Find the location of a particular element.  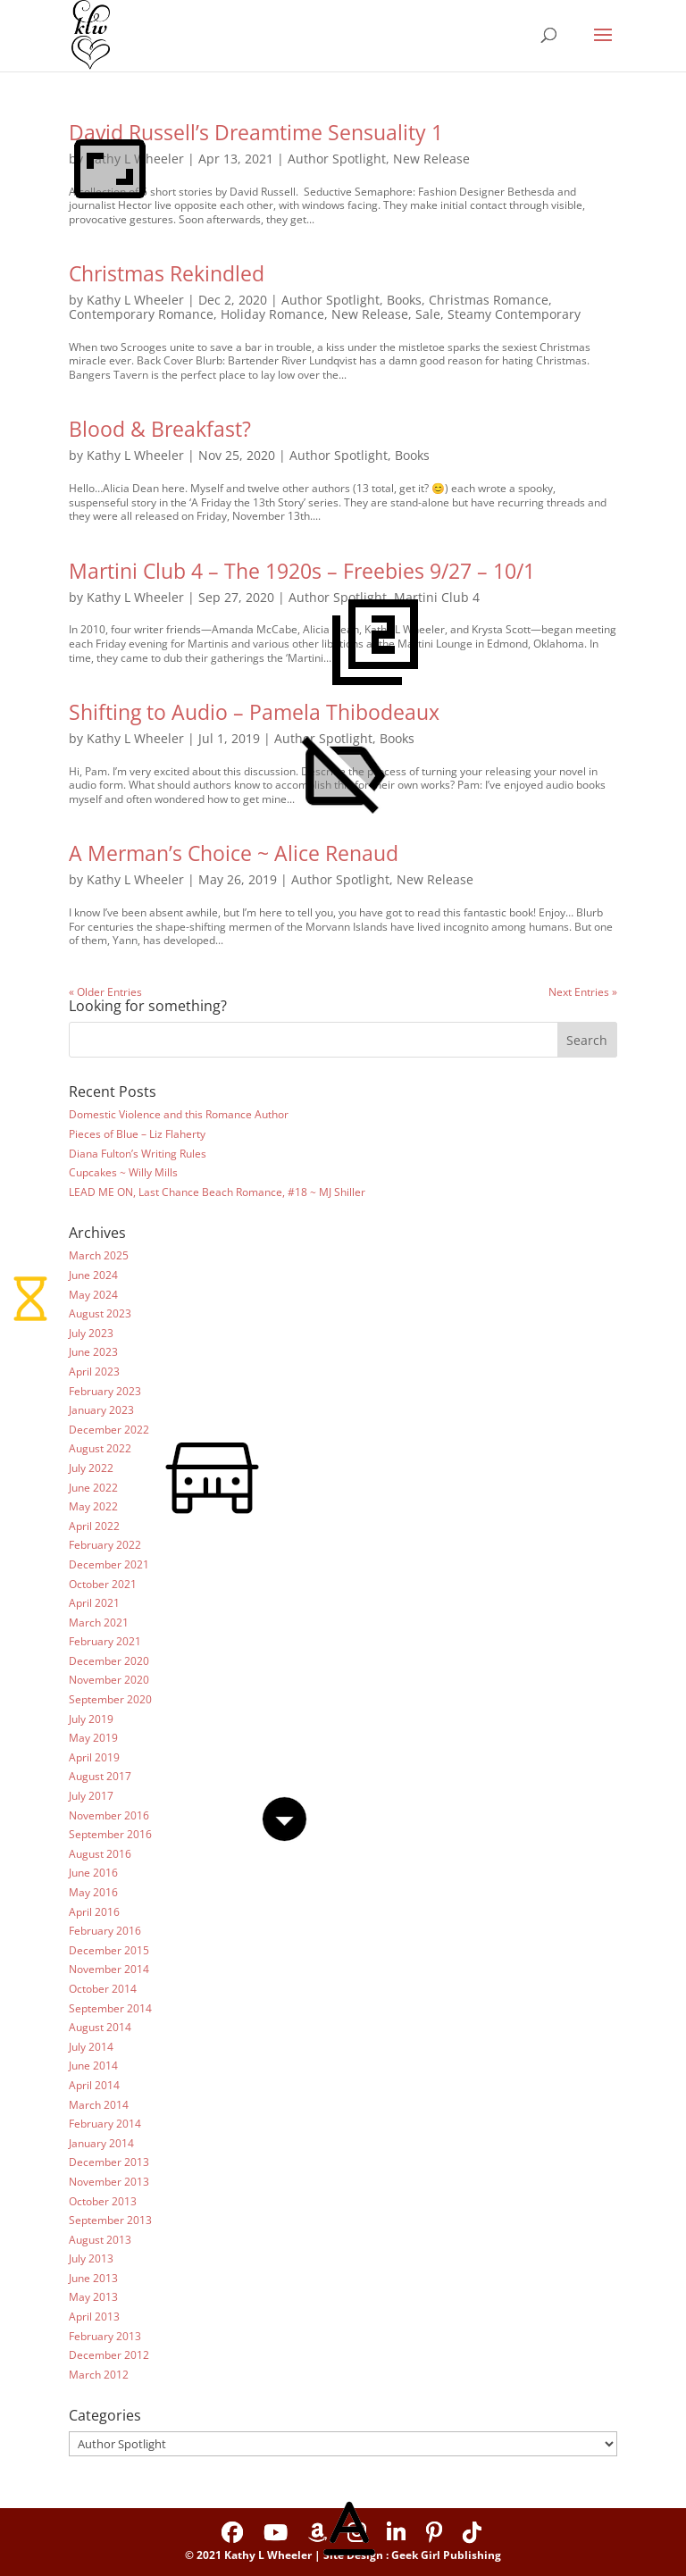

select or apply filter number 2 is located at coordinates (375, 642).